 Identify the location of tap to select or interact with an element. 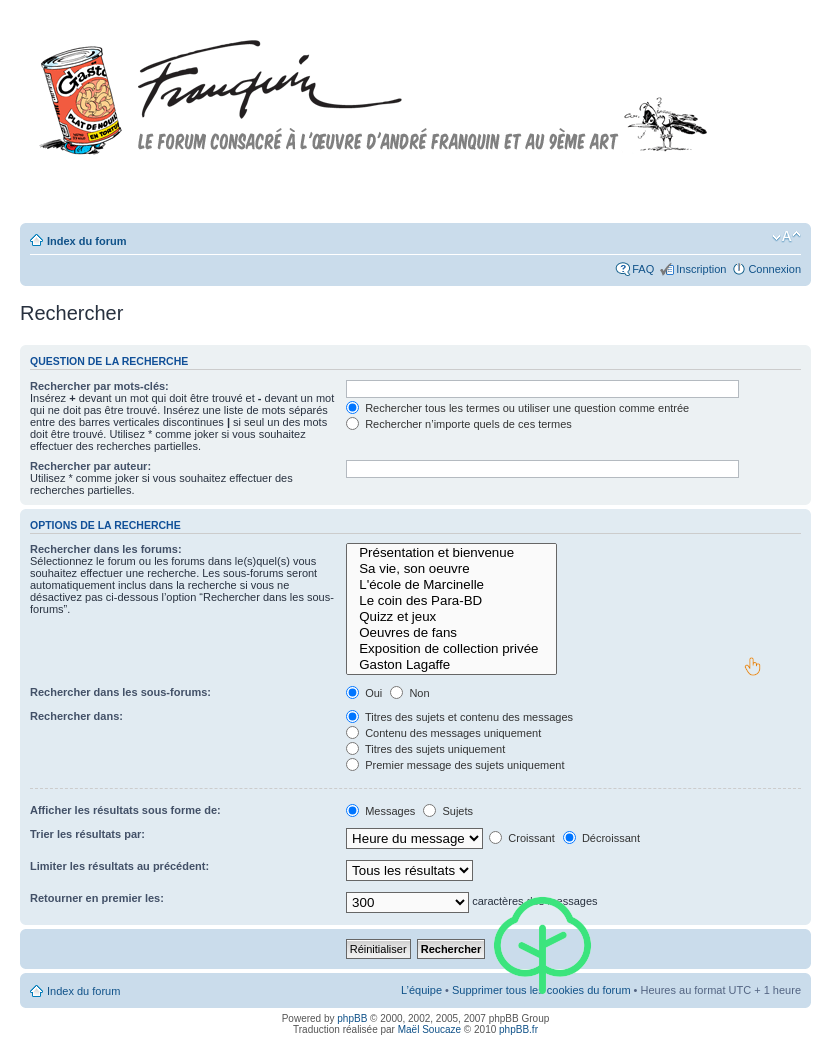
(752, 666).